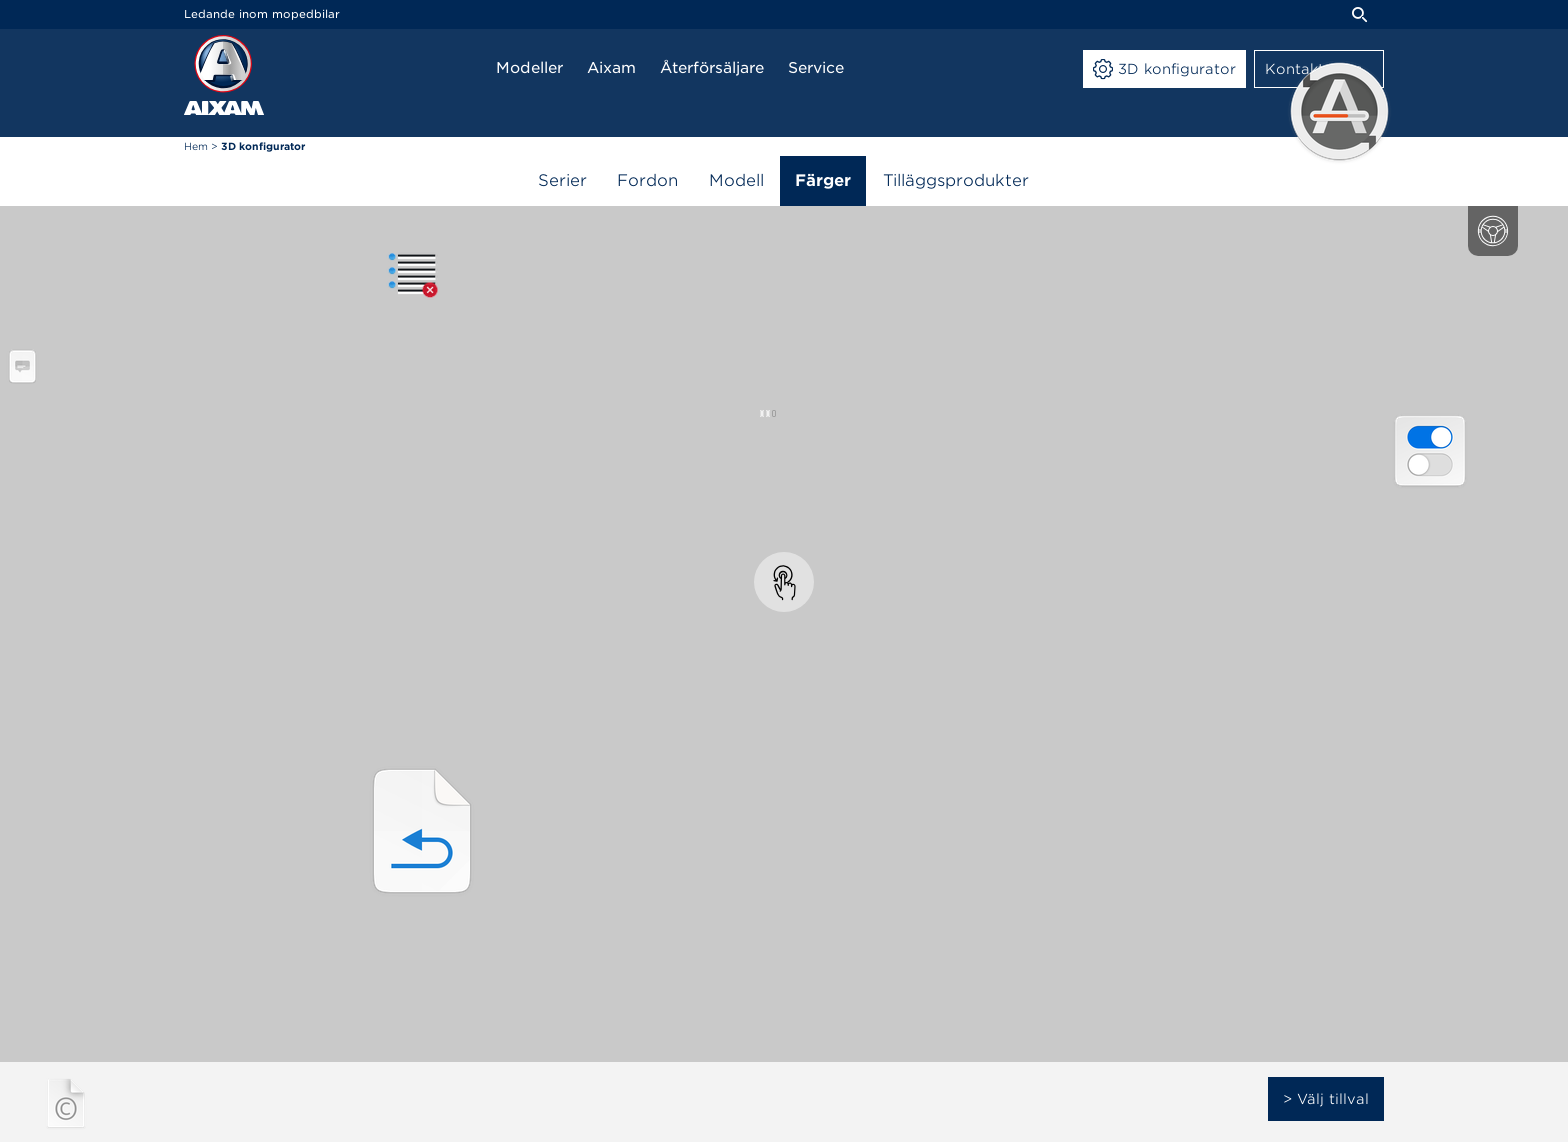 This screenshot has width=1568, height=1142. What do you see at coordinates (66, 1104) in the screenshot?
I see `indicates a file currently being copied` at bounding box center [66, 1104].